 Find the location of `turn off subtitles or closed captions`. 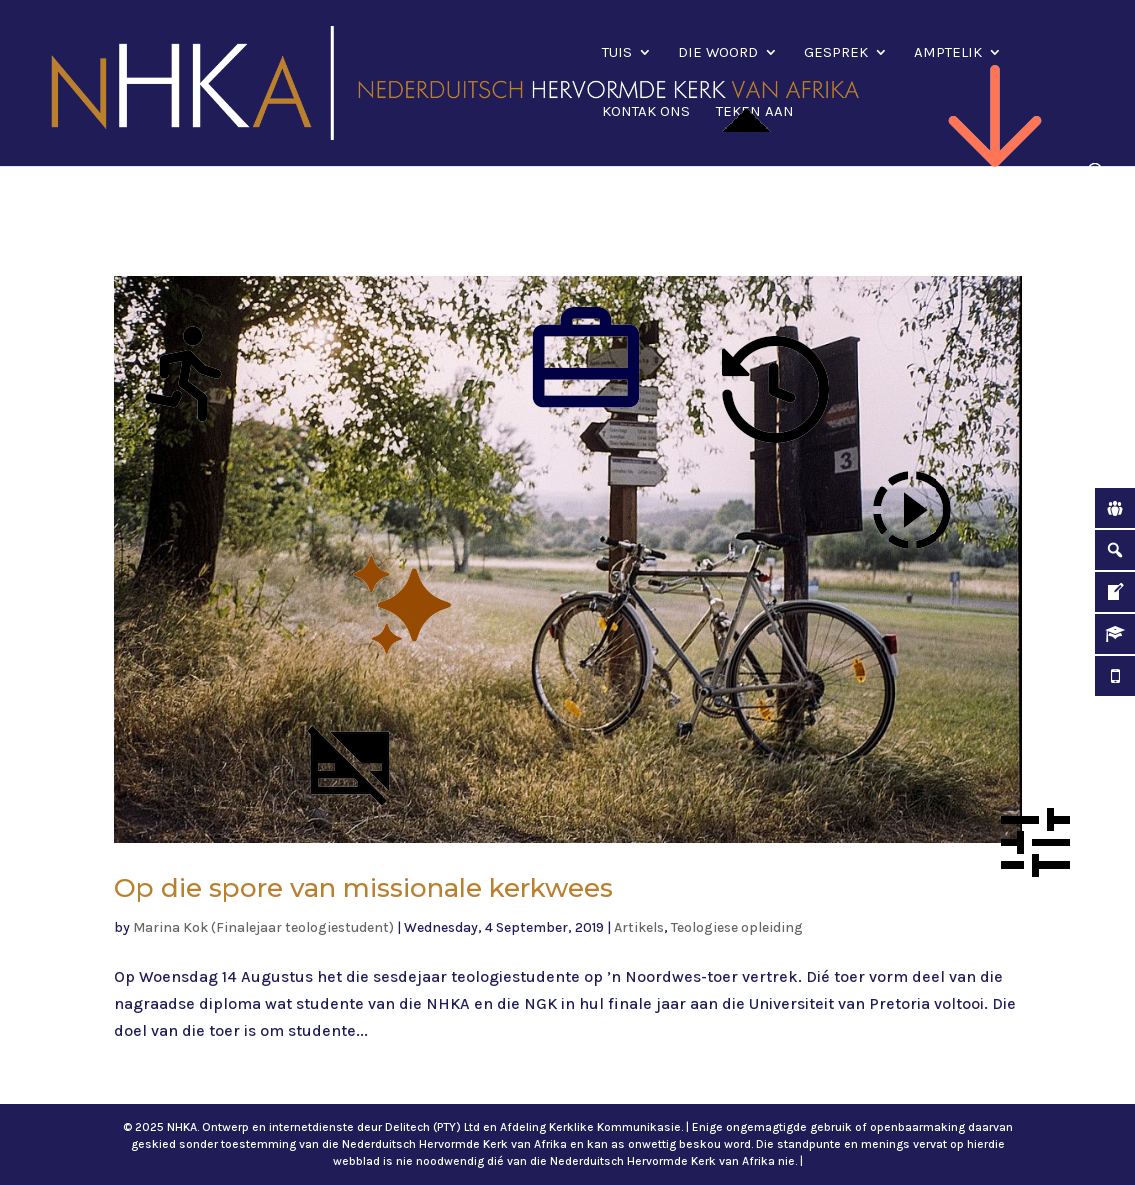

turn off subtitles or closed captions is located at coordinates (350, 763).